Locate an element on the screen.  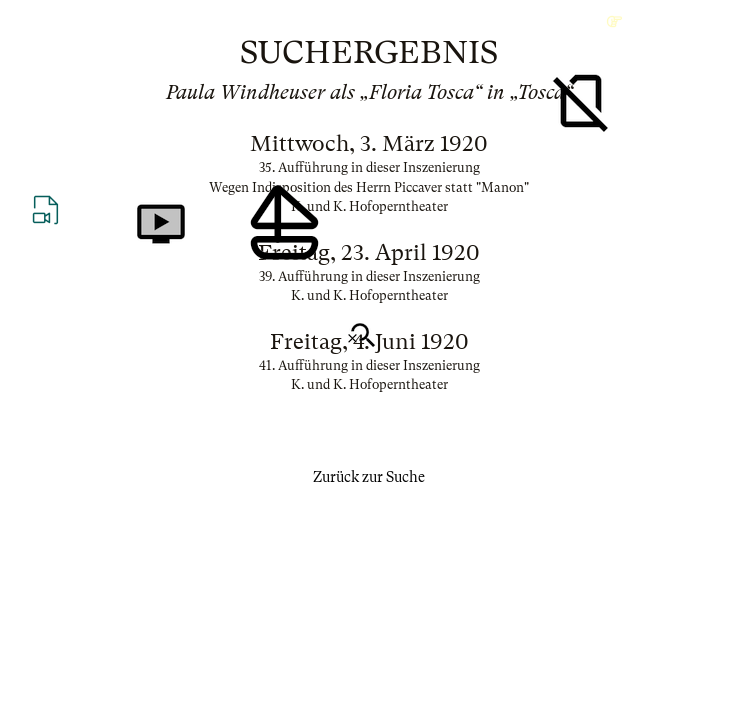
search is disabled or unavailable is located at coordinates (363, 335).